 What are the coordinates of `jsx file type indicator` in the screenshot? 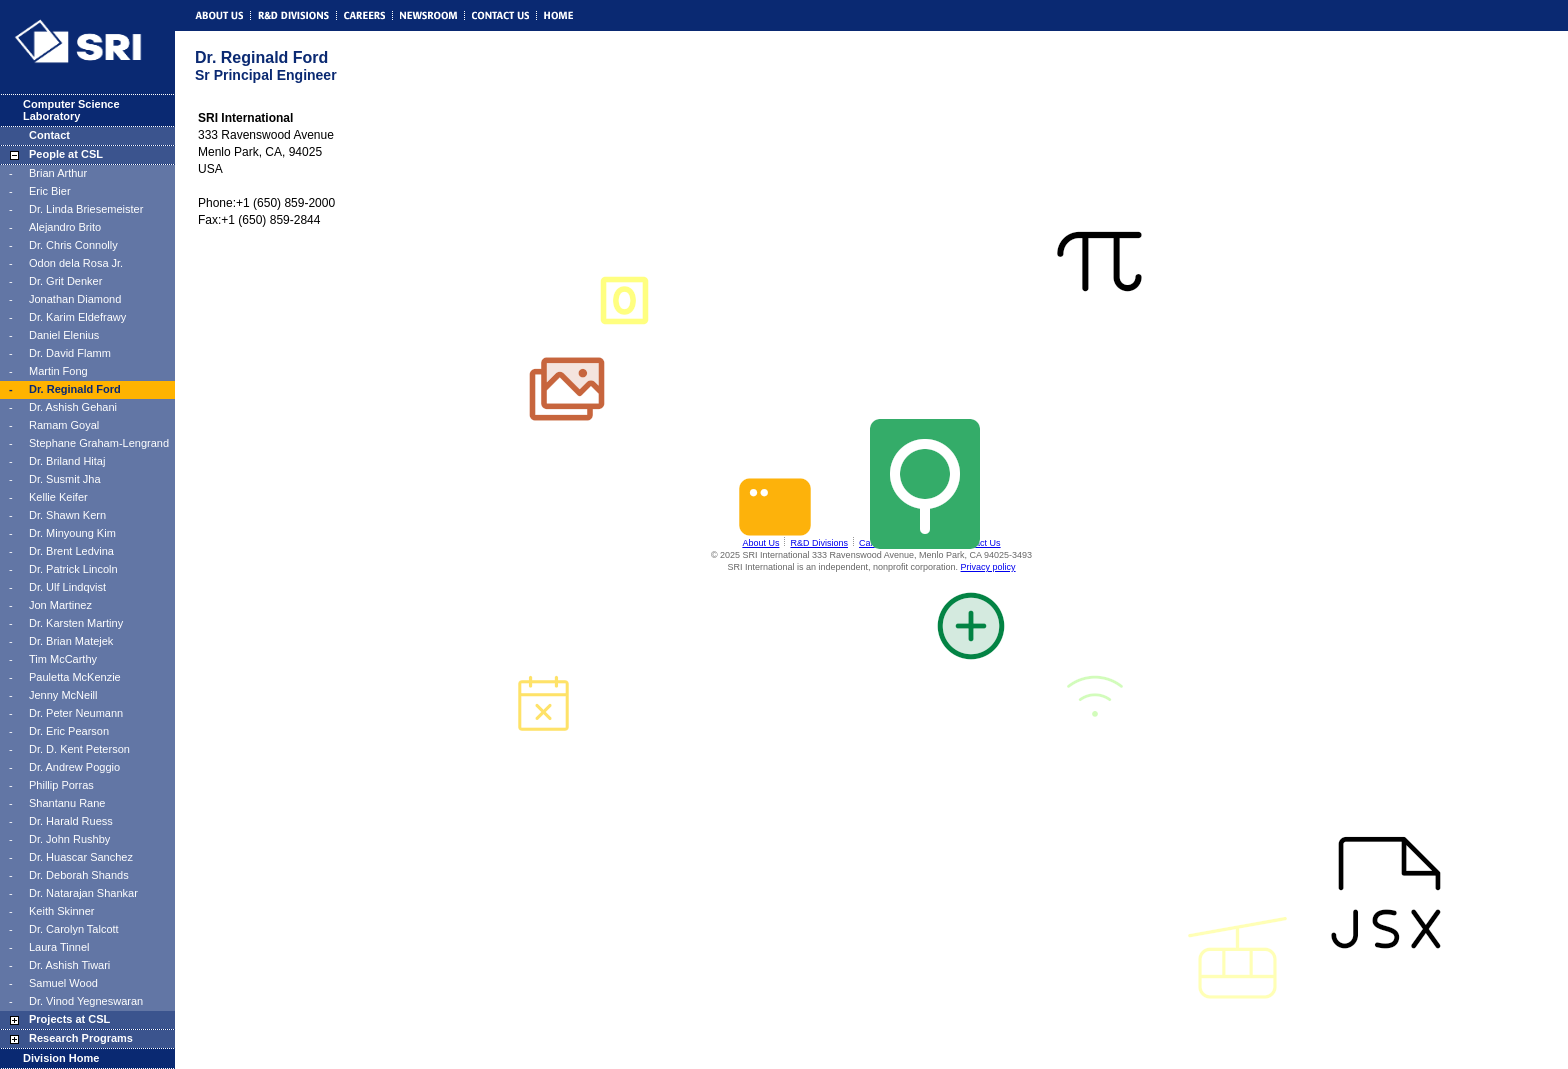 It's located at (1389, 897).